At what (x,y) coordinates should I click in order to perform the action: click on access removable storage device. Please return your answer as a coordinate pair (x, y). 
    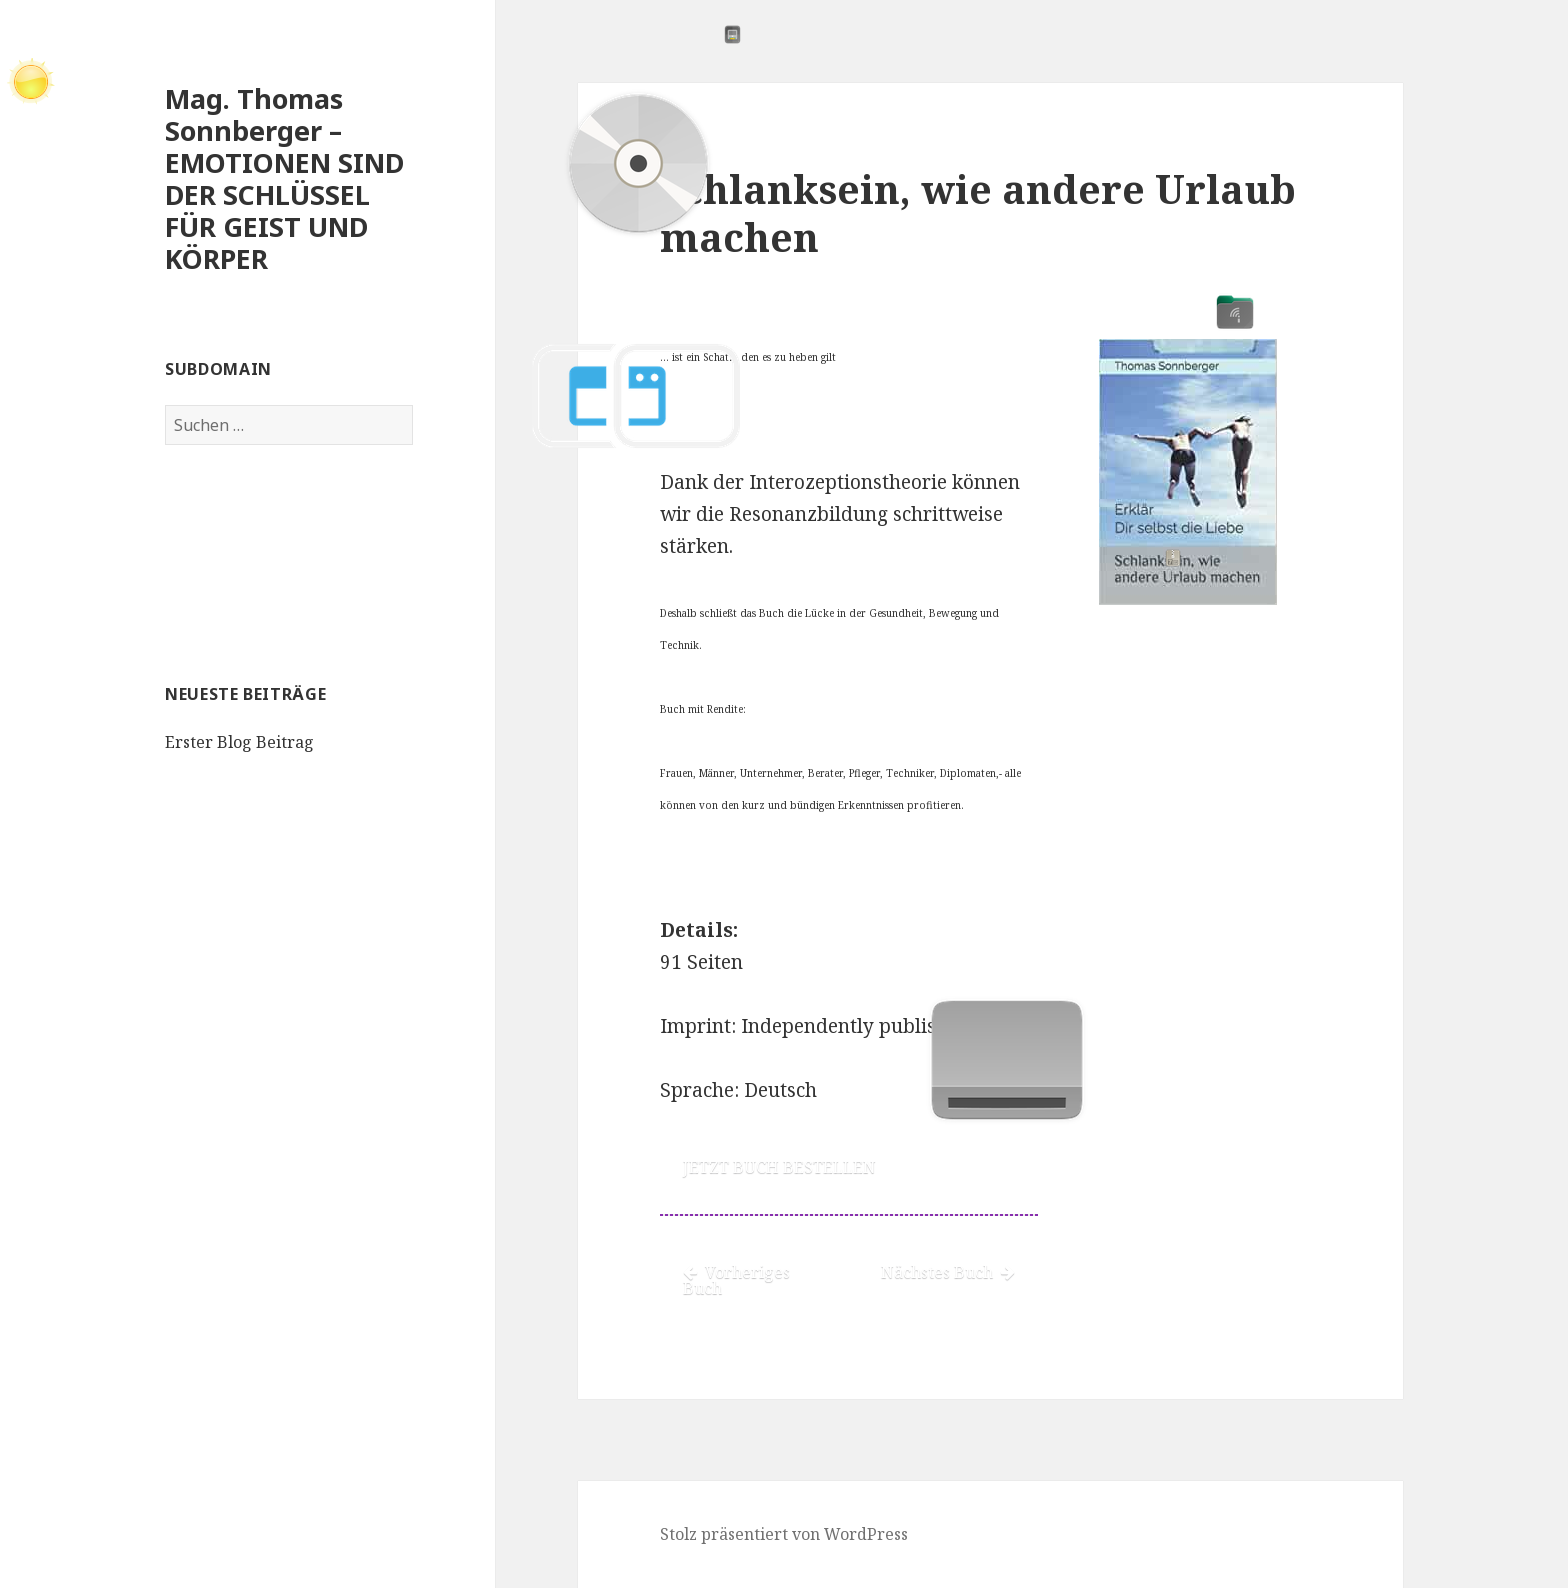
    Looking at the image, I should click on (1007, 1060).